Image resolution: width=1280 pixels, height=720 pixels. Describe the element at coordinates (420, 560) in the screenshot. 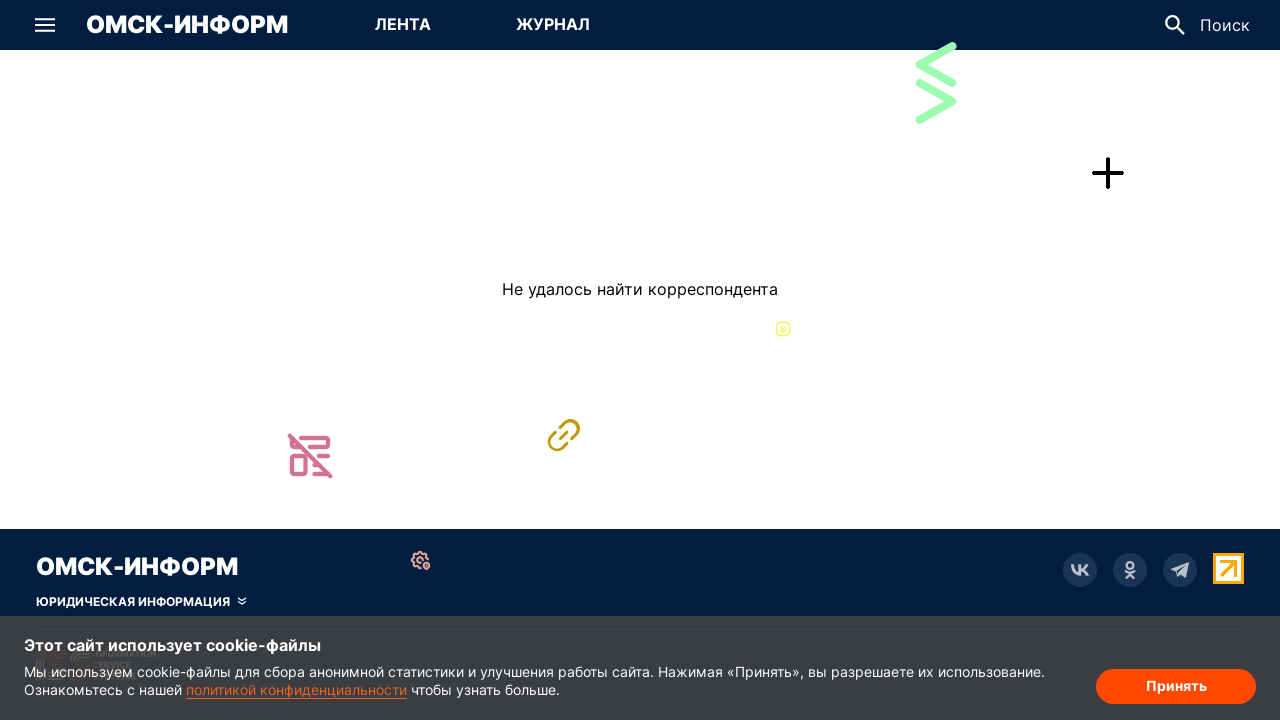

I see `pin settings to a specific location` at that location.